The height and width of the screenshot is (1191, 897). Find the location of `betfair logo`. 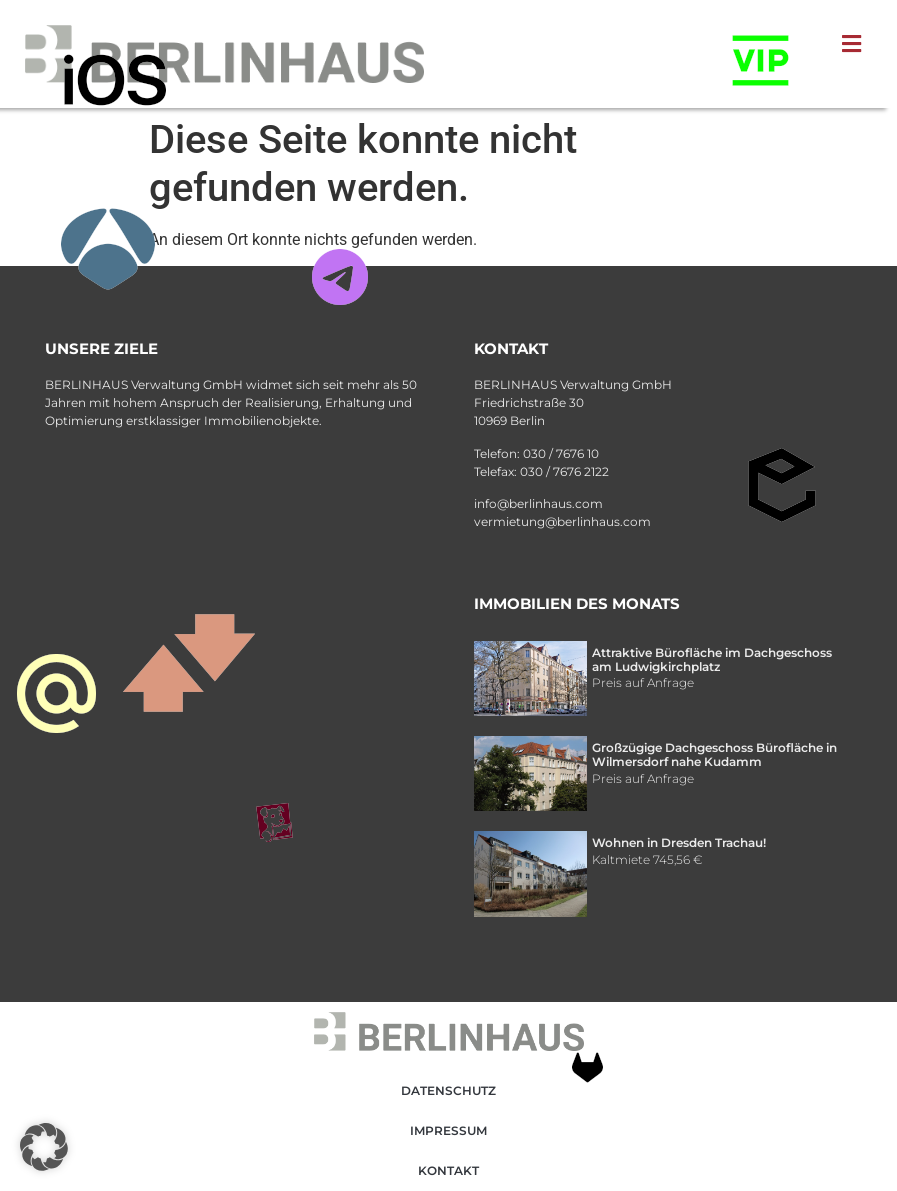

betfair logo is located at coordinates (189, 663).